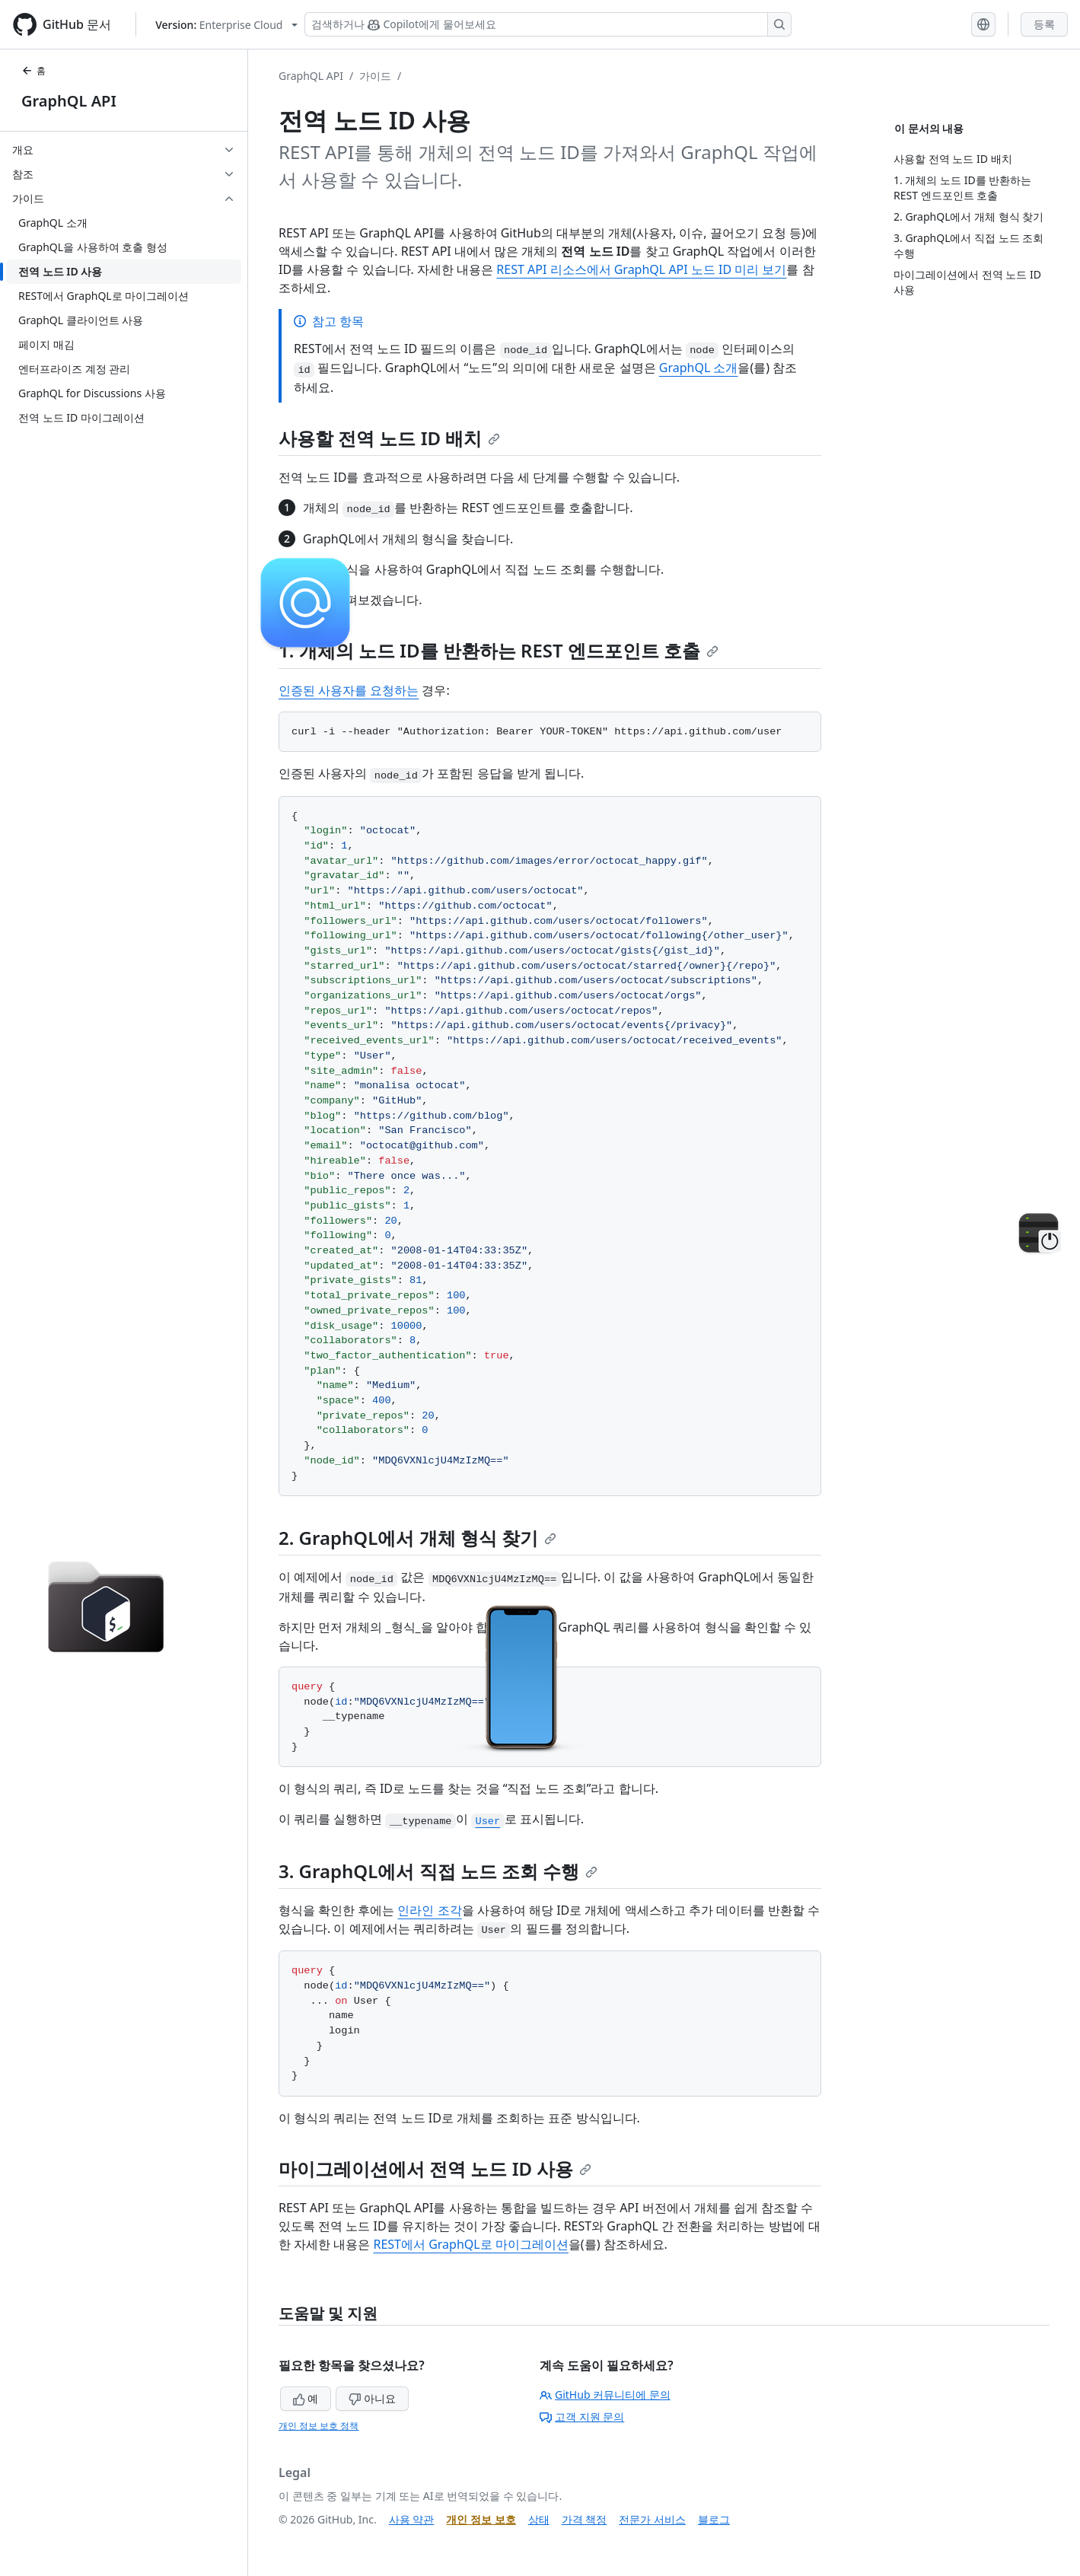  What do you see at coordinates (105, 1610) in the screenshot?
I see `open folder containing bash scripts` at bounding box center [105, 1610].